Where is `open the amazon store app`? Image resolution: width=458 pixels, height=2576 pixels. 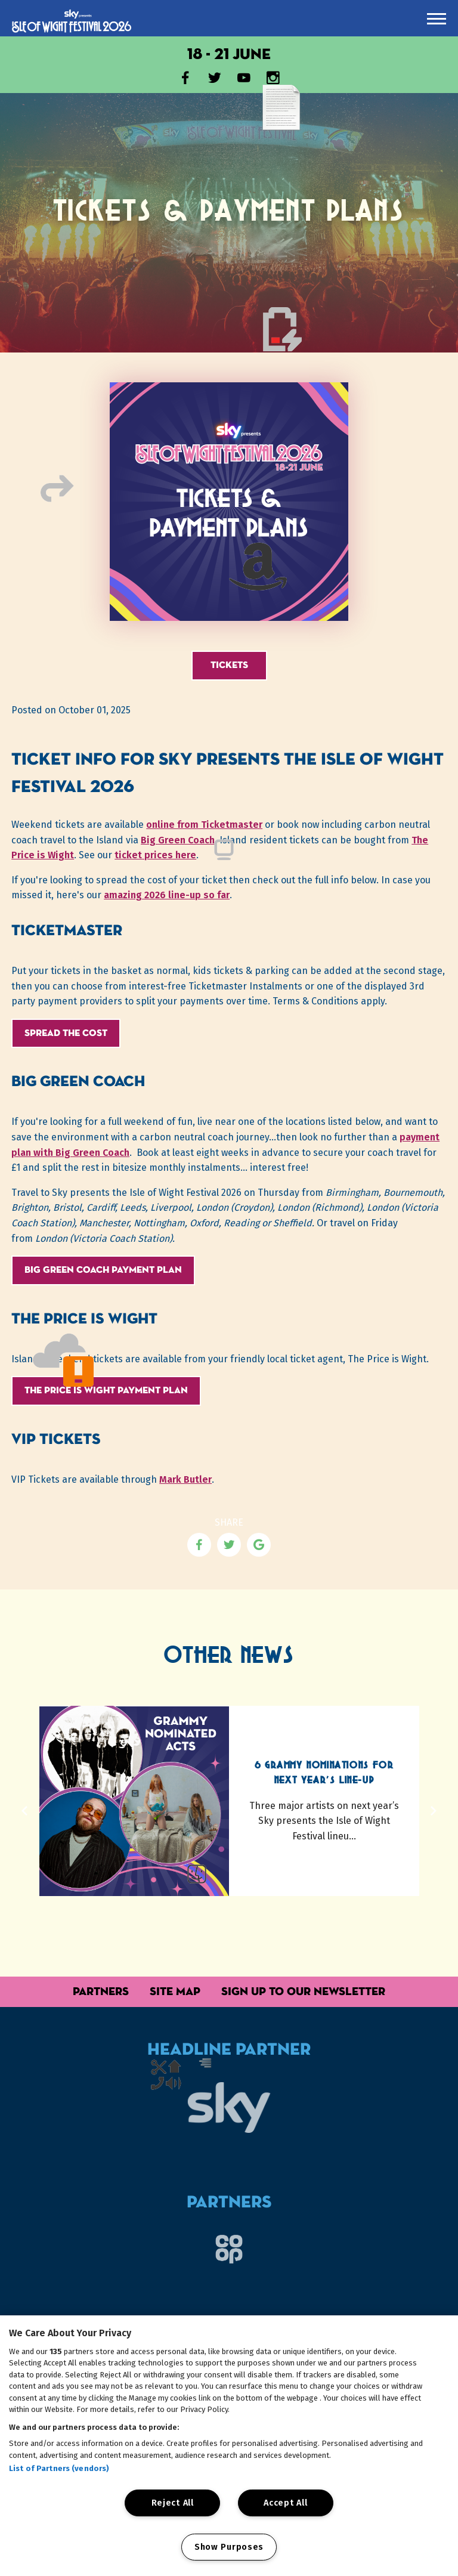
open the amazon store app is located at coordinates (258, 567).